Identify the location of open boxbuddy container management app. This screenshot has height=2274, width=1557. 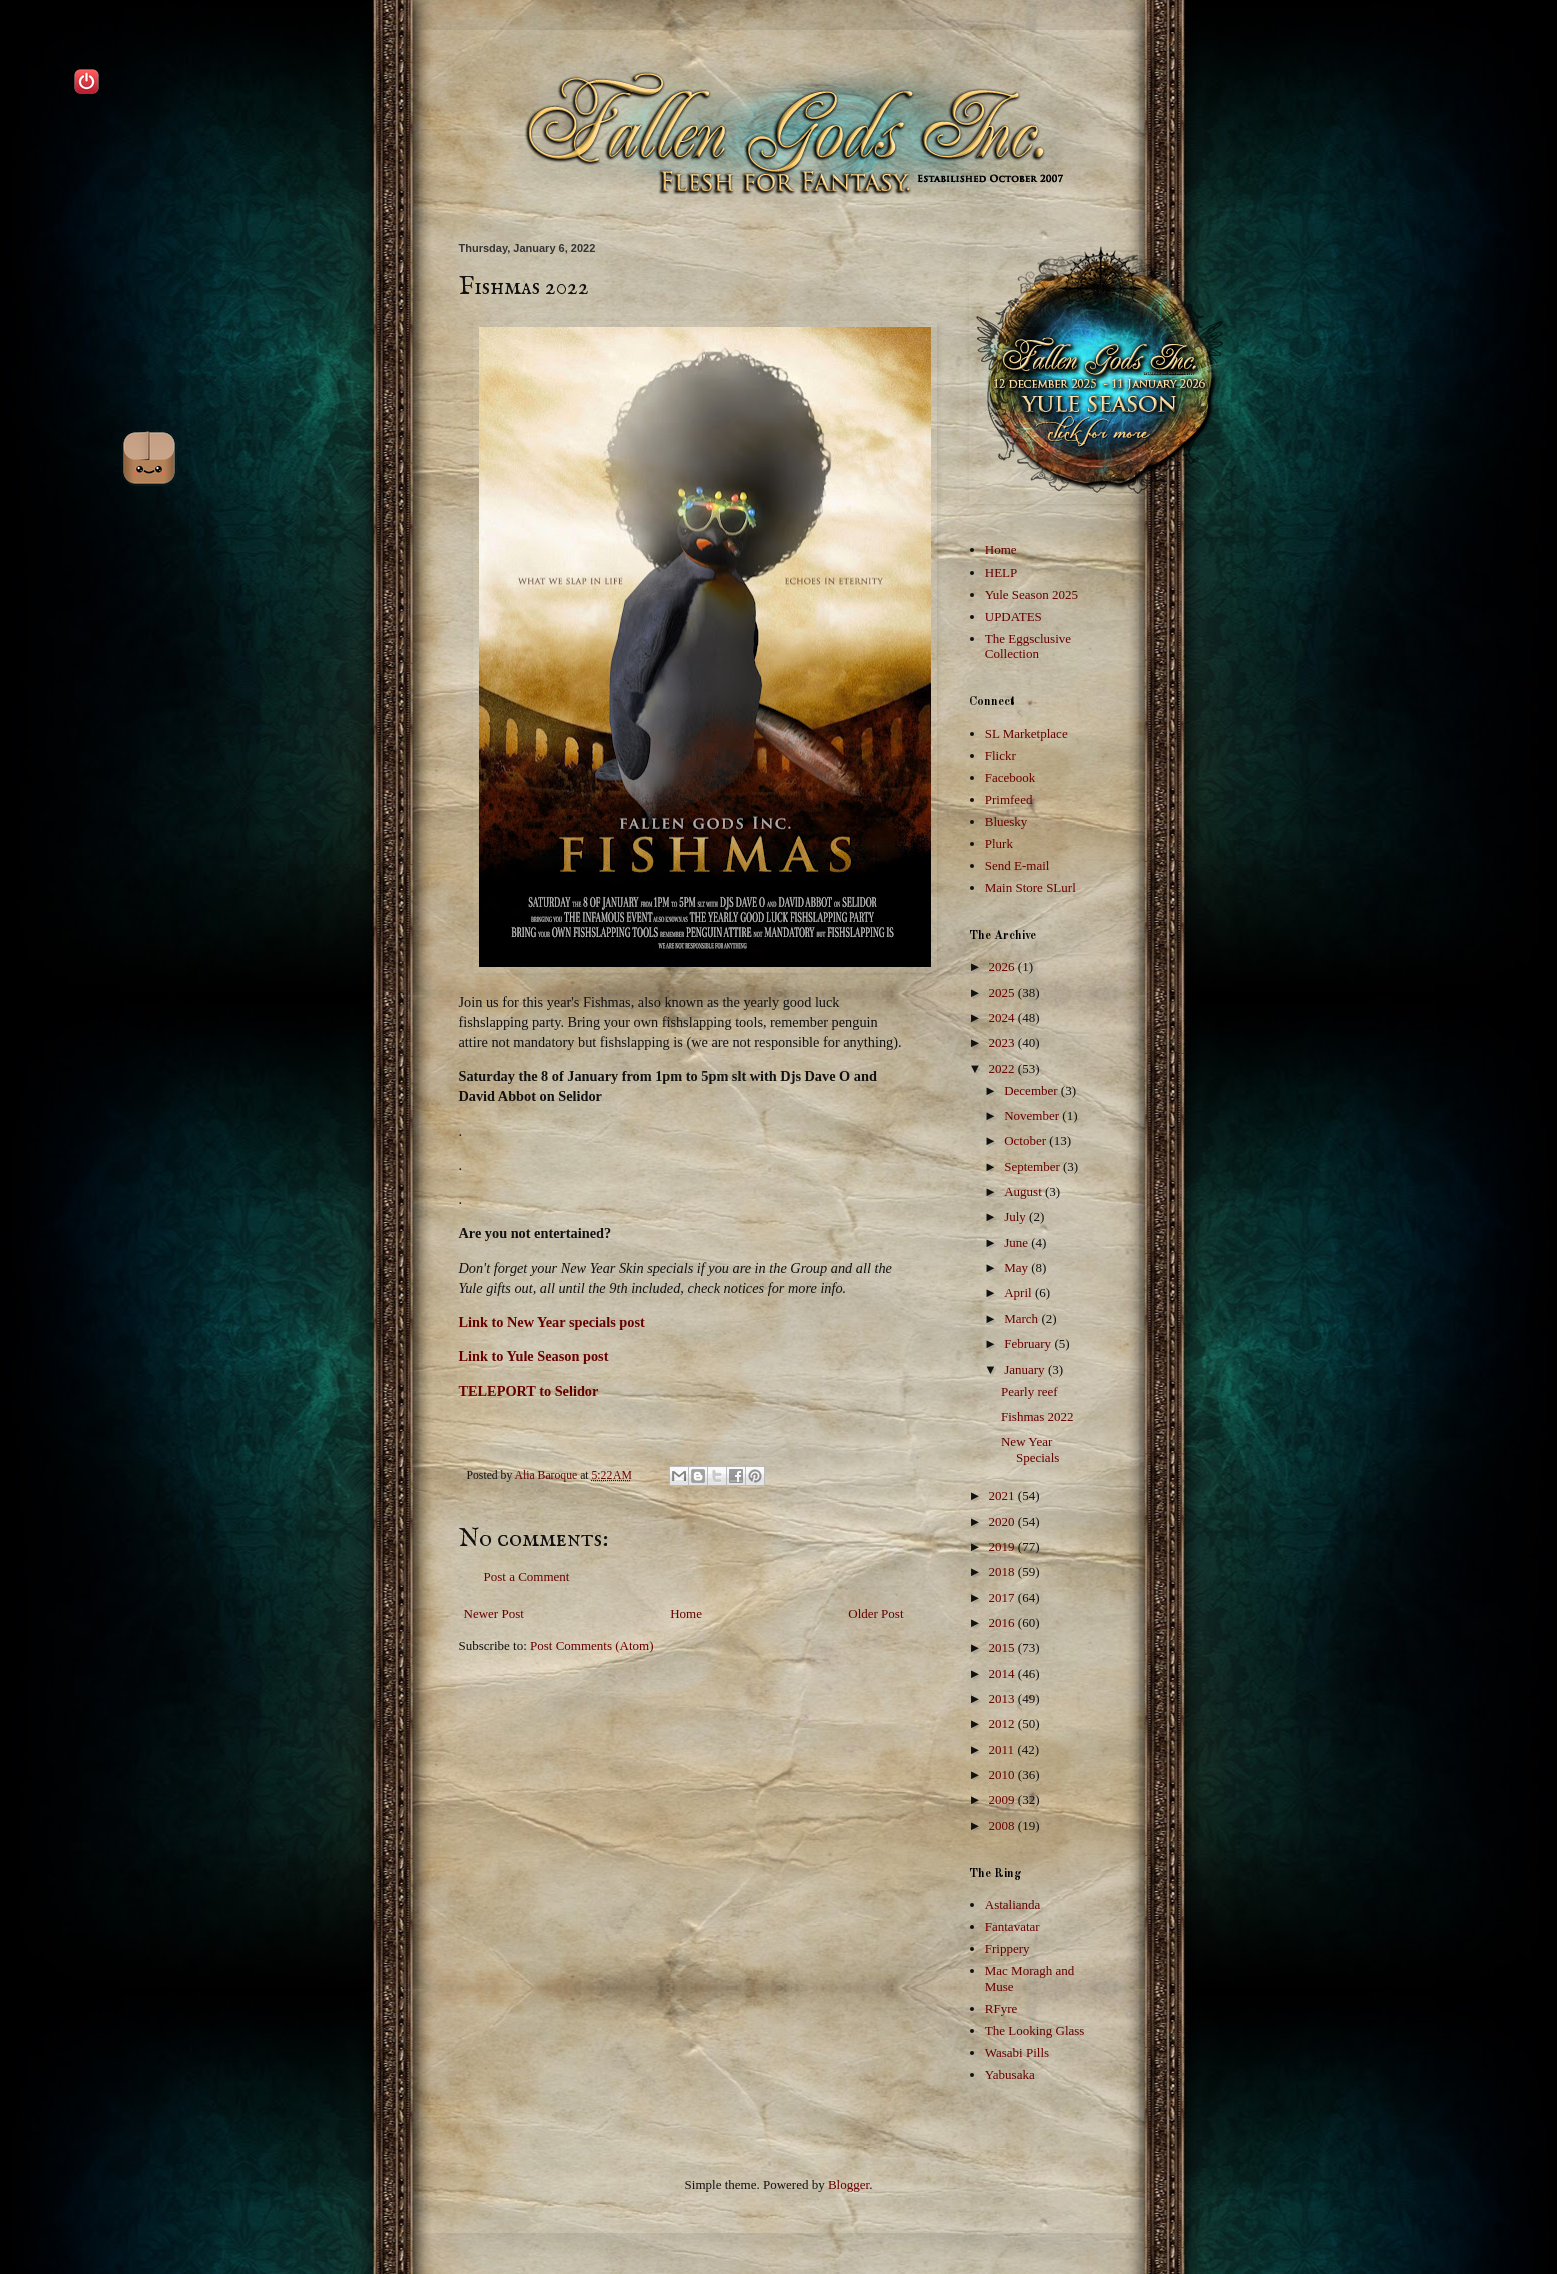
(149, 458).